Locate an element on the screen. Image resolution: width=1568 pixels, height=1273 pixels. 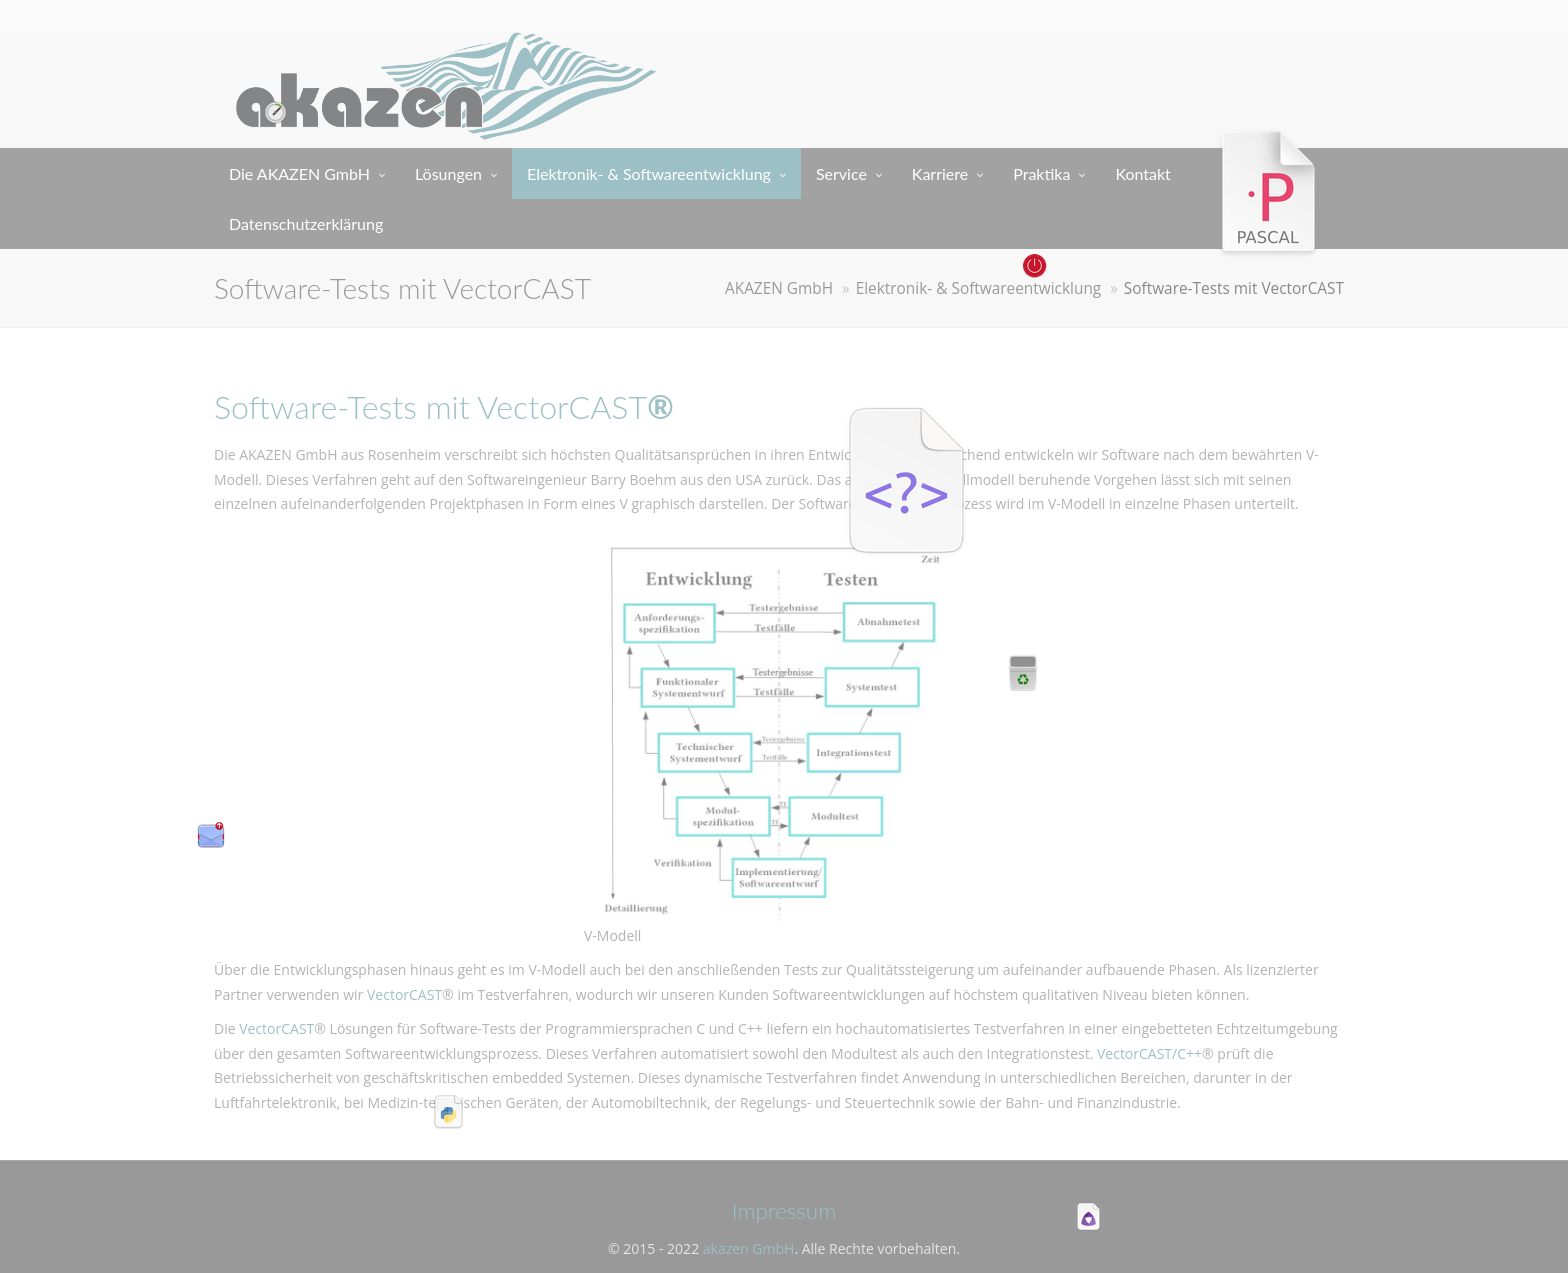
shut down the system is located at coordinates (1035, 266).